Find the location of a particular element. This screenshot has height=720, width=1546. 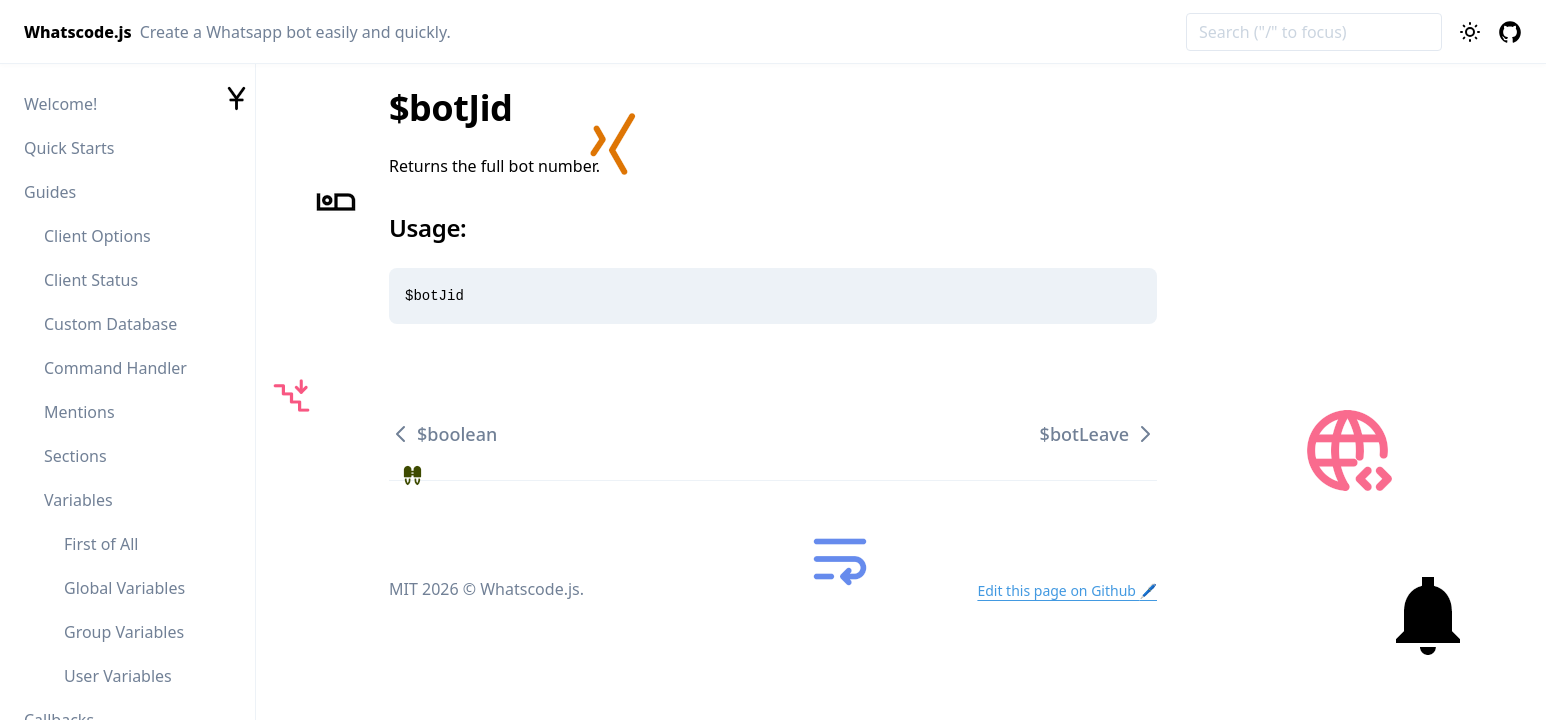

connect with xing professional network is located at coordinates (612, 144).